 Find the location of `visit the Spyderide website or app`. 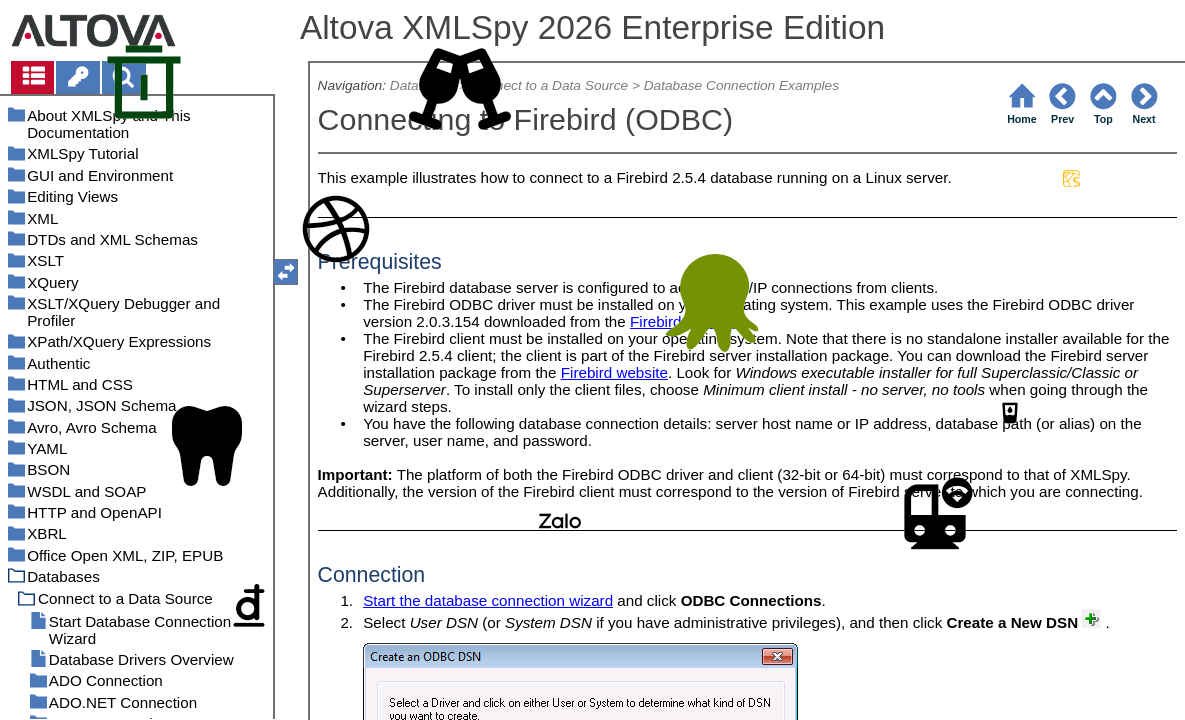

visit the Spyderide website or app is located at coordinates (1071, 178).